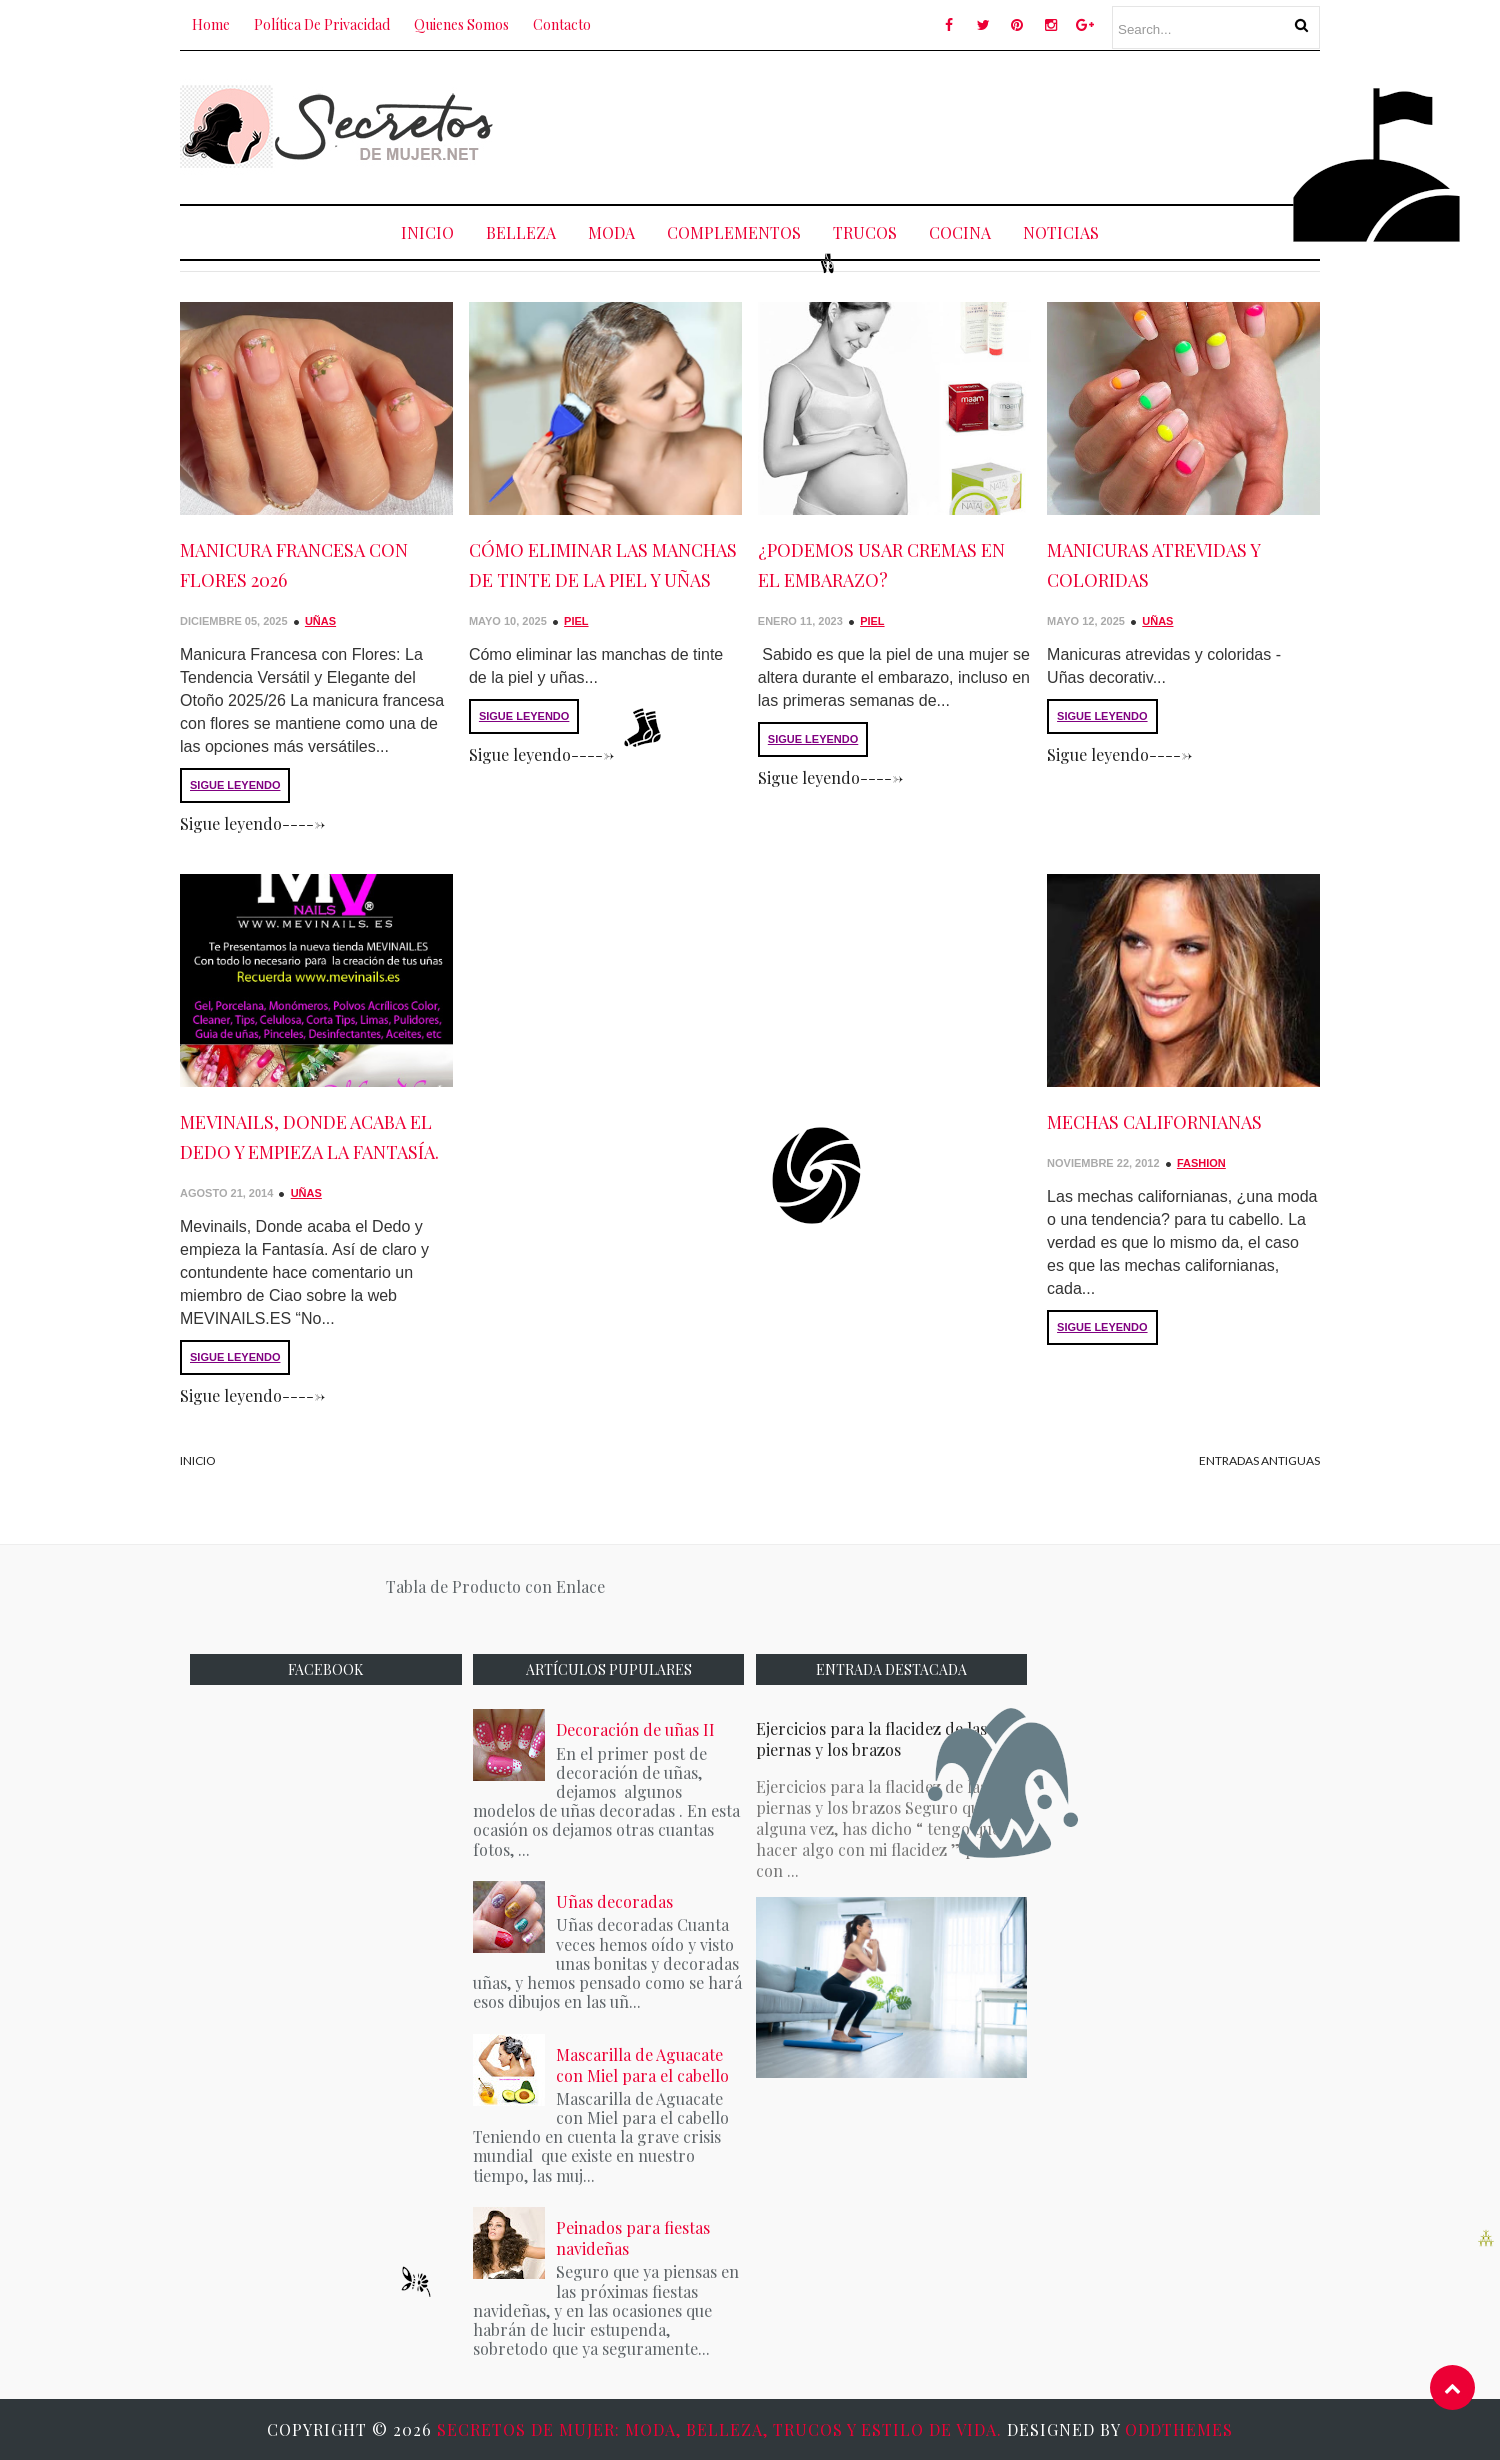 The height and width of the screenshot is (2460, 1500). What do you see at coordinates (1003, 1783) in the screenshot?
I see `access joke or humor features` at bounding box center [1003, 1783].